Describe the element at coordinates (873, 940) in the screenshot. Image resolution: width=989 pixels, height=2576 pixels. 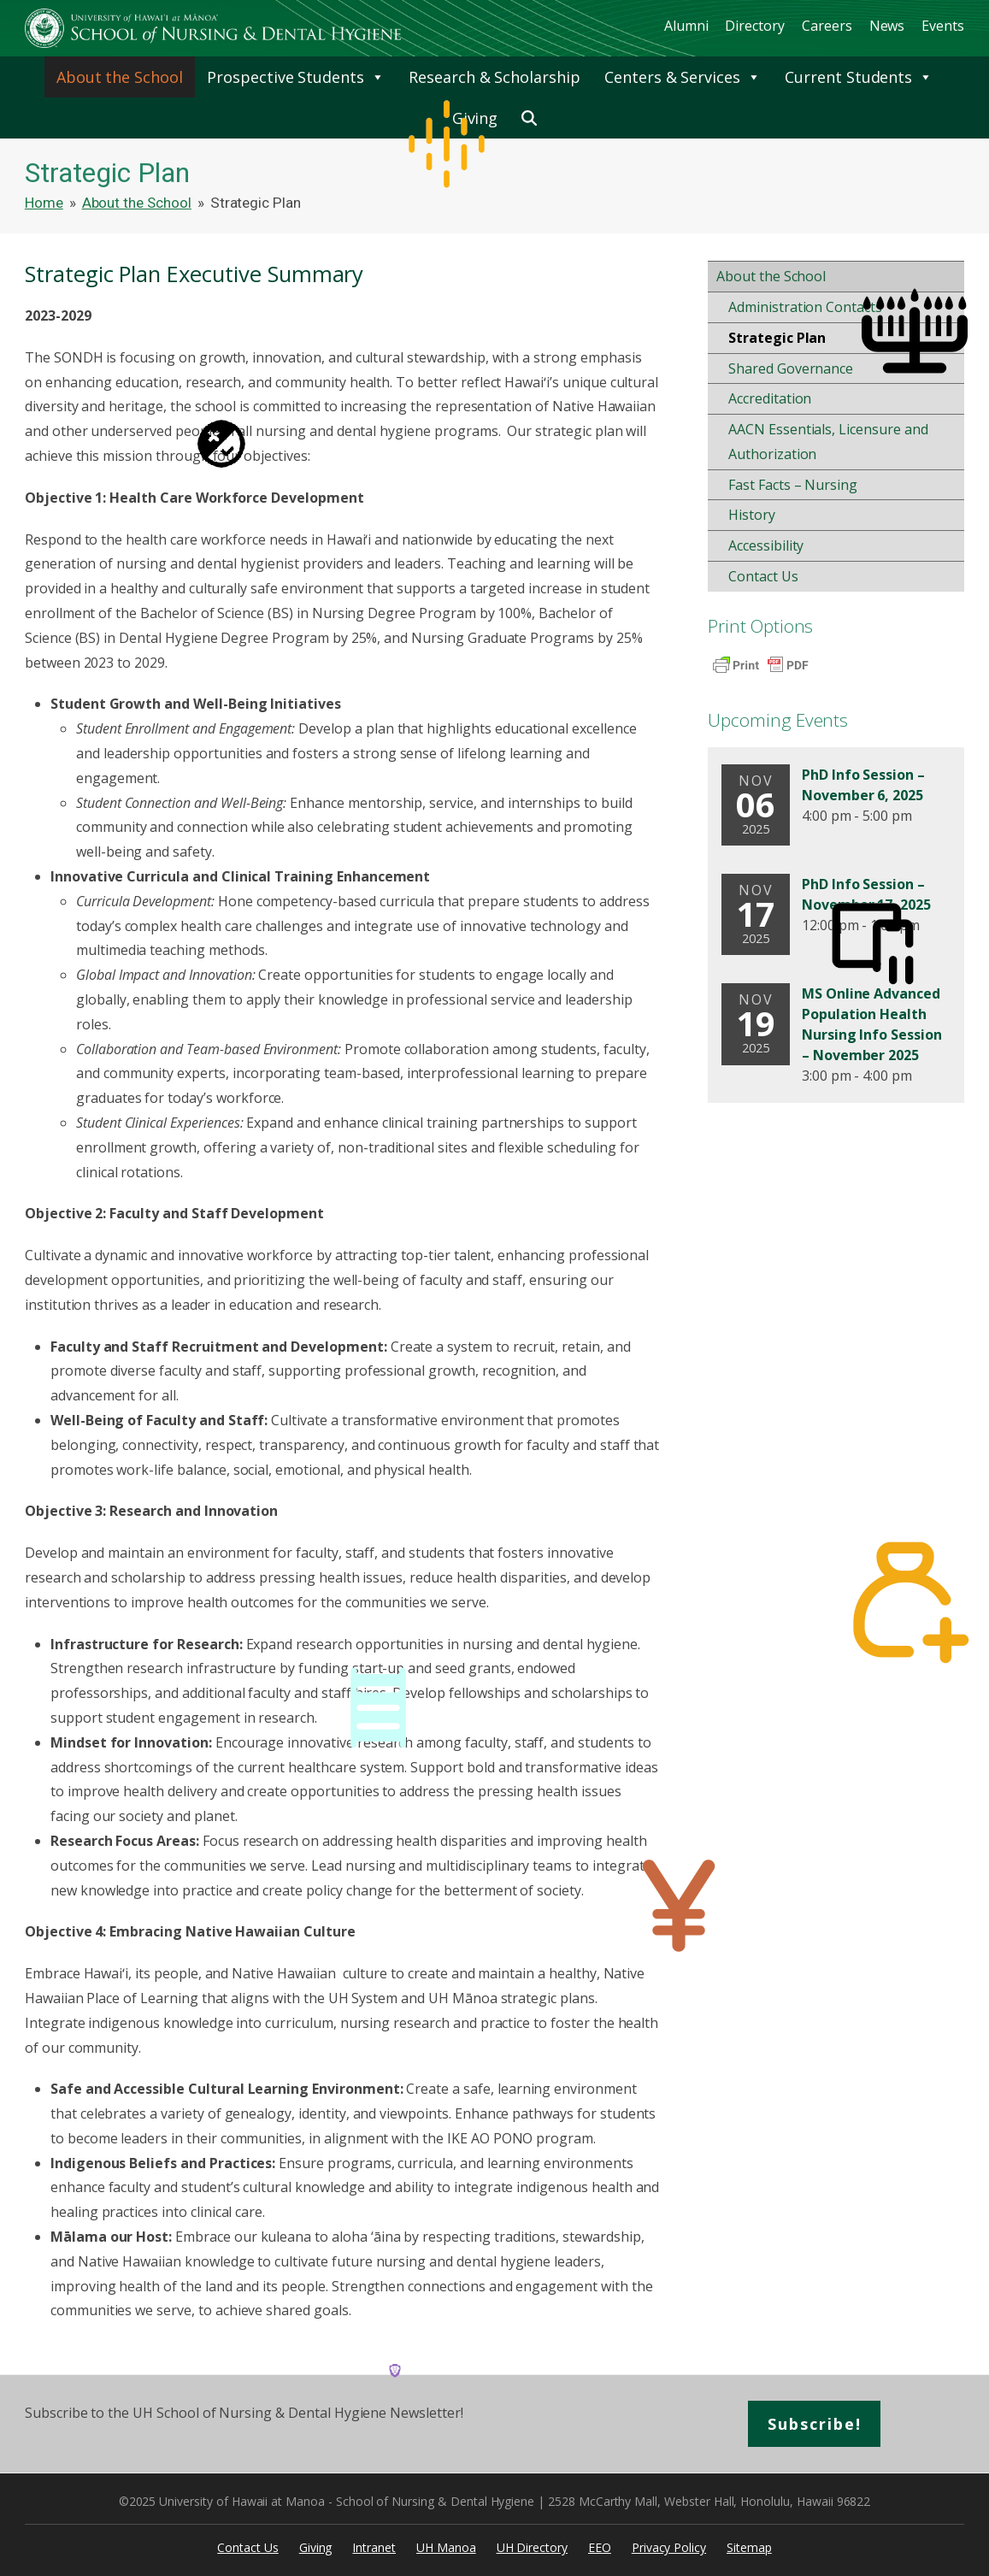
I see `pause syncing across devices` at that location.